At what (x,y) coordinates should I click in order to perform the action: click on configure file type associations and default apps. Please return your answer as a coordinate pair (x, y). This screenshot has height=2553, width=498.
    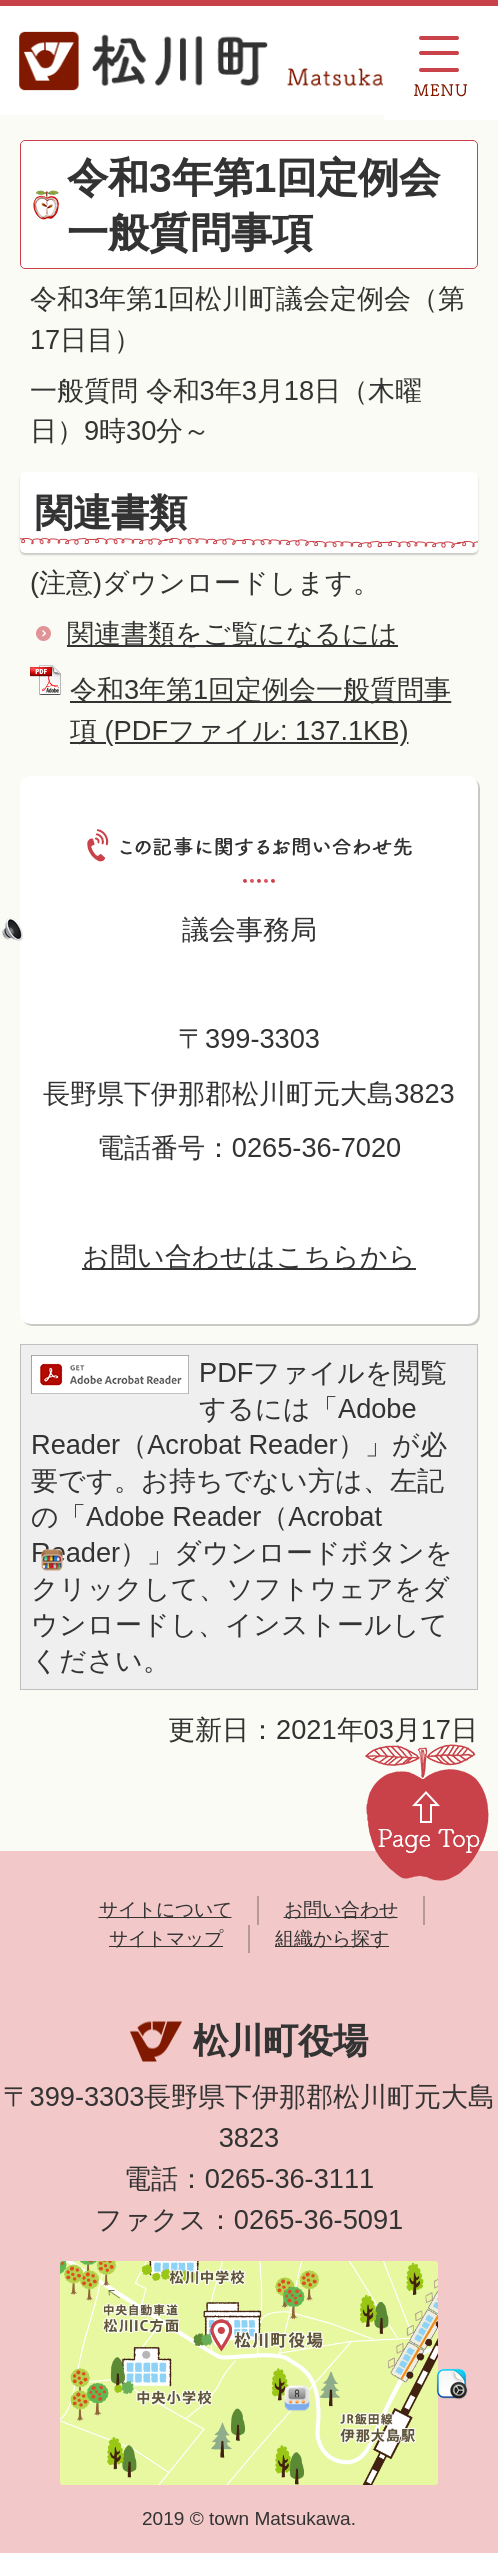
    Looking at the image, I should click on (451, 2383).